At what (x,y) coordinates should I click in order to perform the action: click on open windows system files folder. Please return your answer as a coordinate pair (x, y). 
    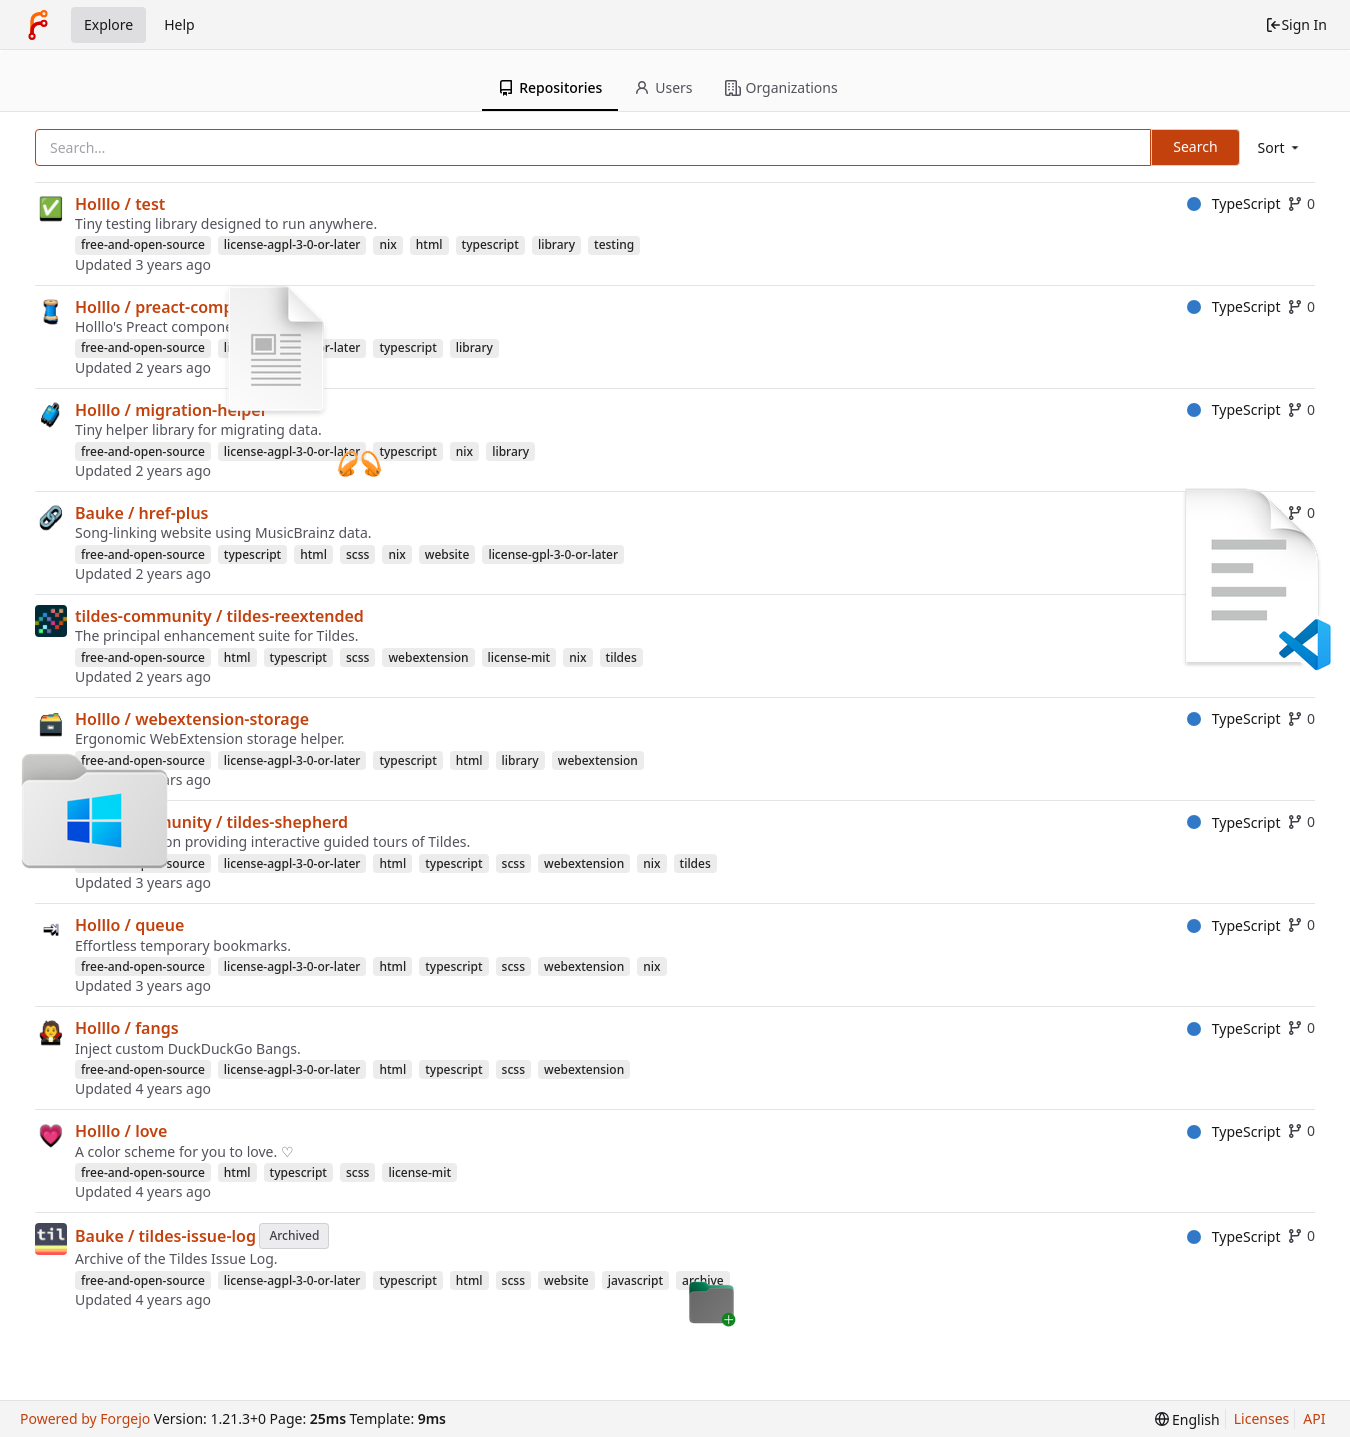
    Looking at the image, I should click on (94, 815).